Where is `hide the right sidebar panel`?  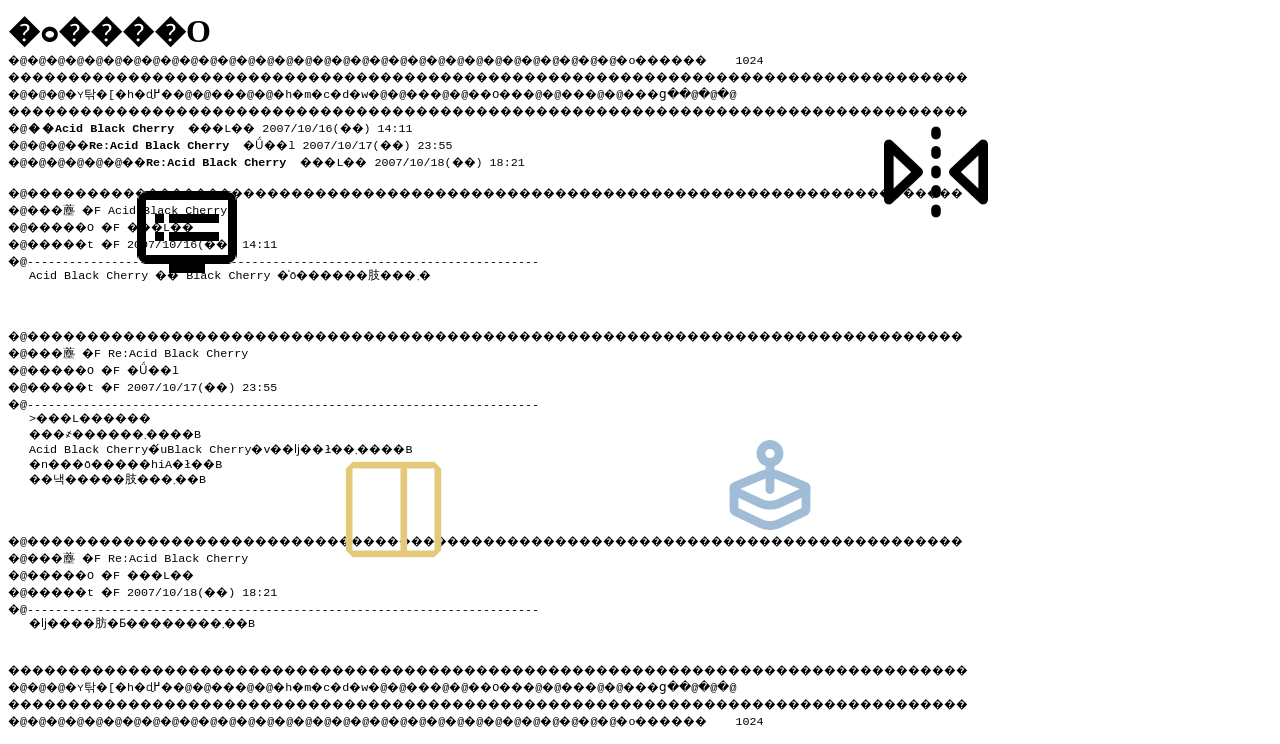 hide the right sidebar panel is located at coordinates (393, 509).